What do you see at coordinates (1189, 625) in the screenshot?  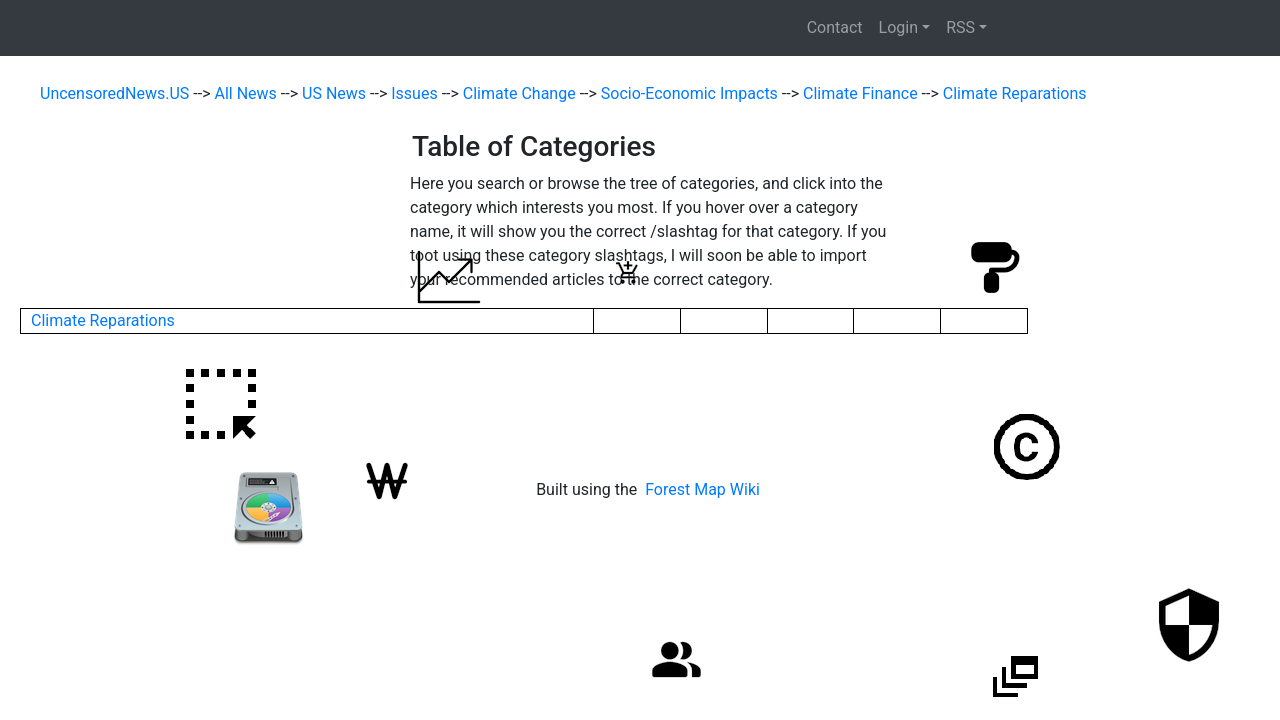 I see `access security settings` at bounding box center [1189, 625].